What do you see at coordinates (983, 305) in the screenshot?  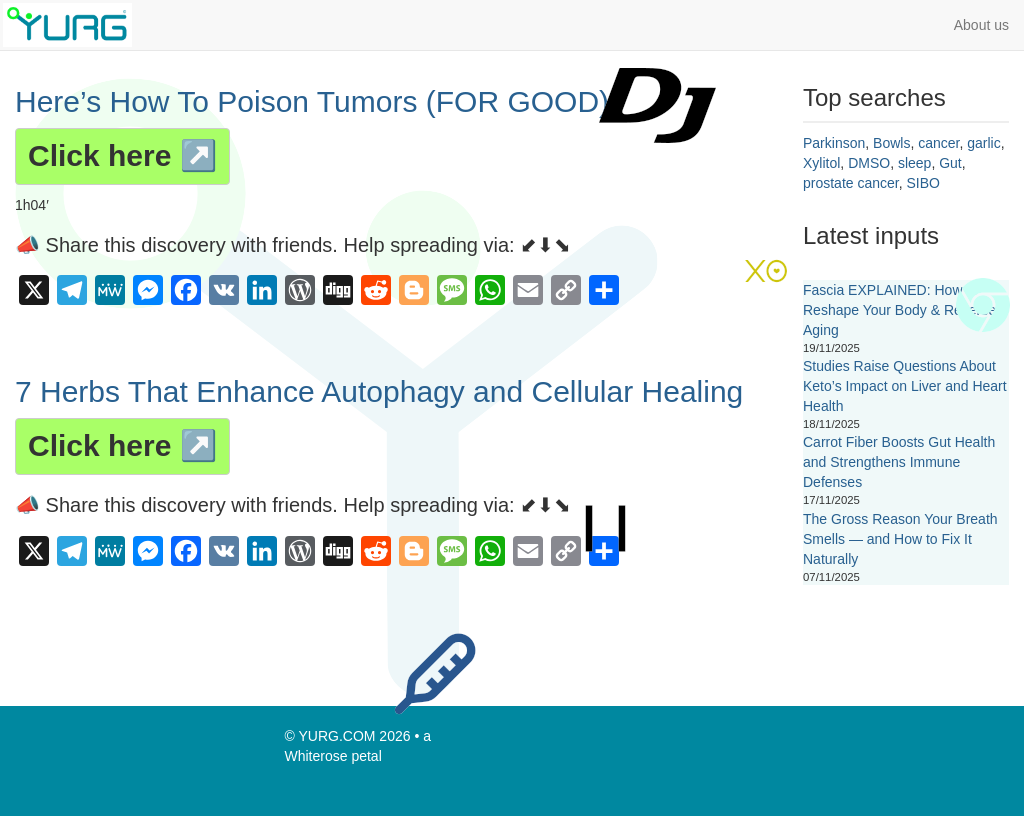 I see `open Google Chrome browser` at bounding box center [983, 305].